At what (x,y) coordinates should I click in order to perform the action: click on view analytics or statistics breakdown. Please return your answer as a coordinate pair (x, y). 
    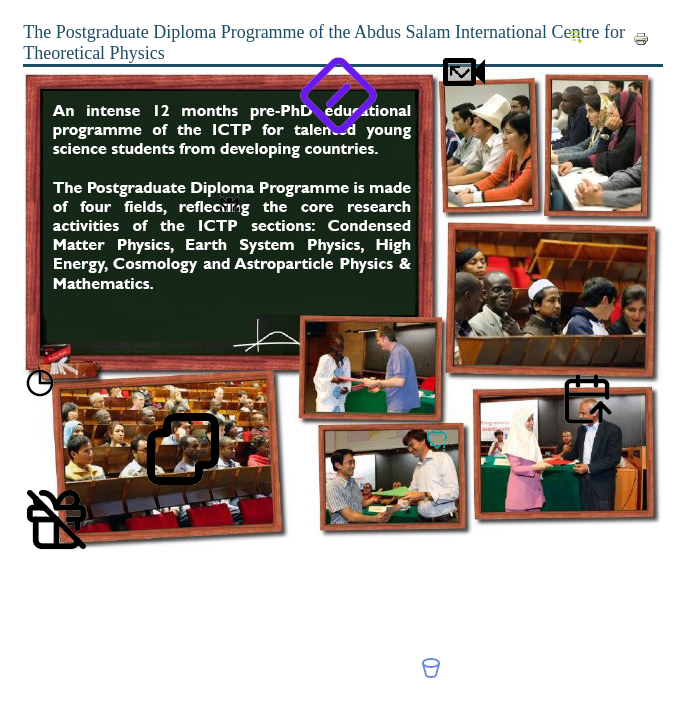
    Looking at the image, I should click on (40, 383).